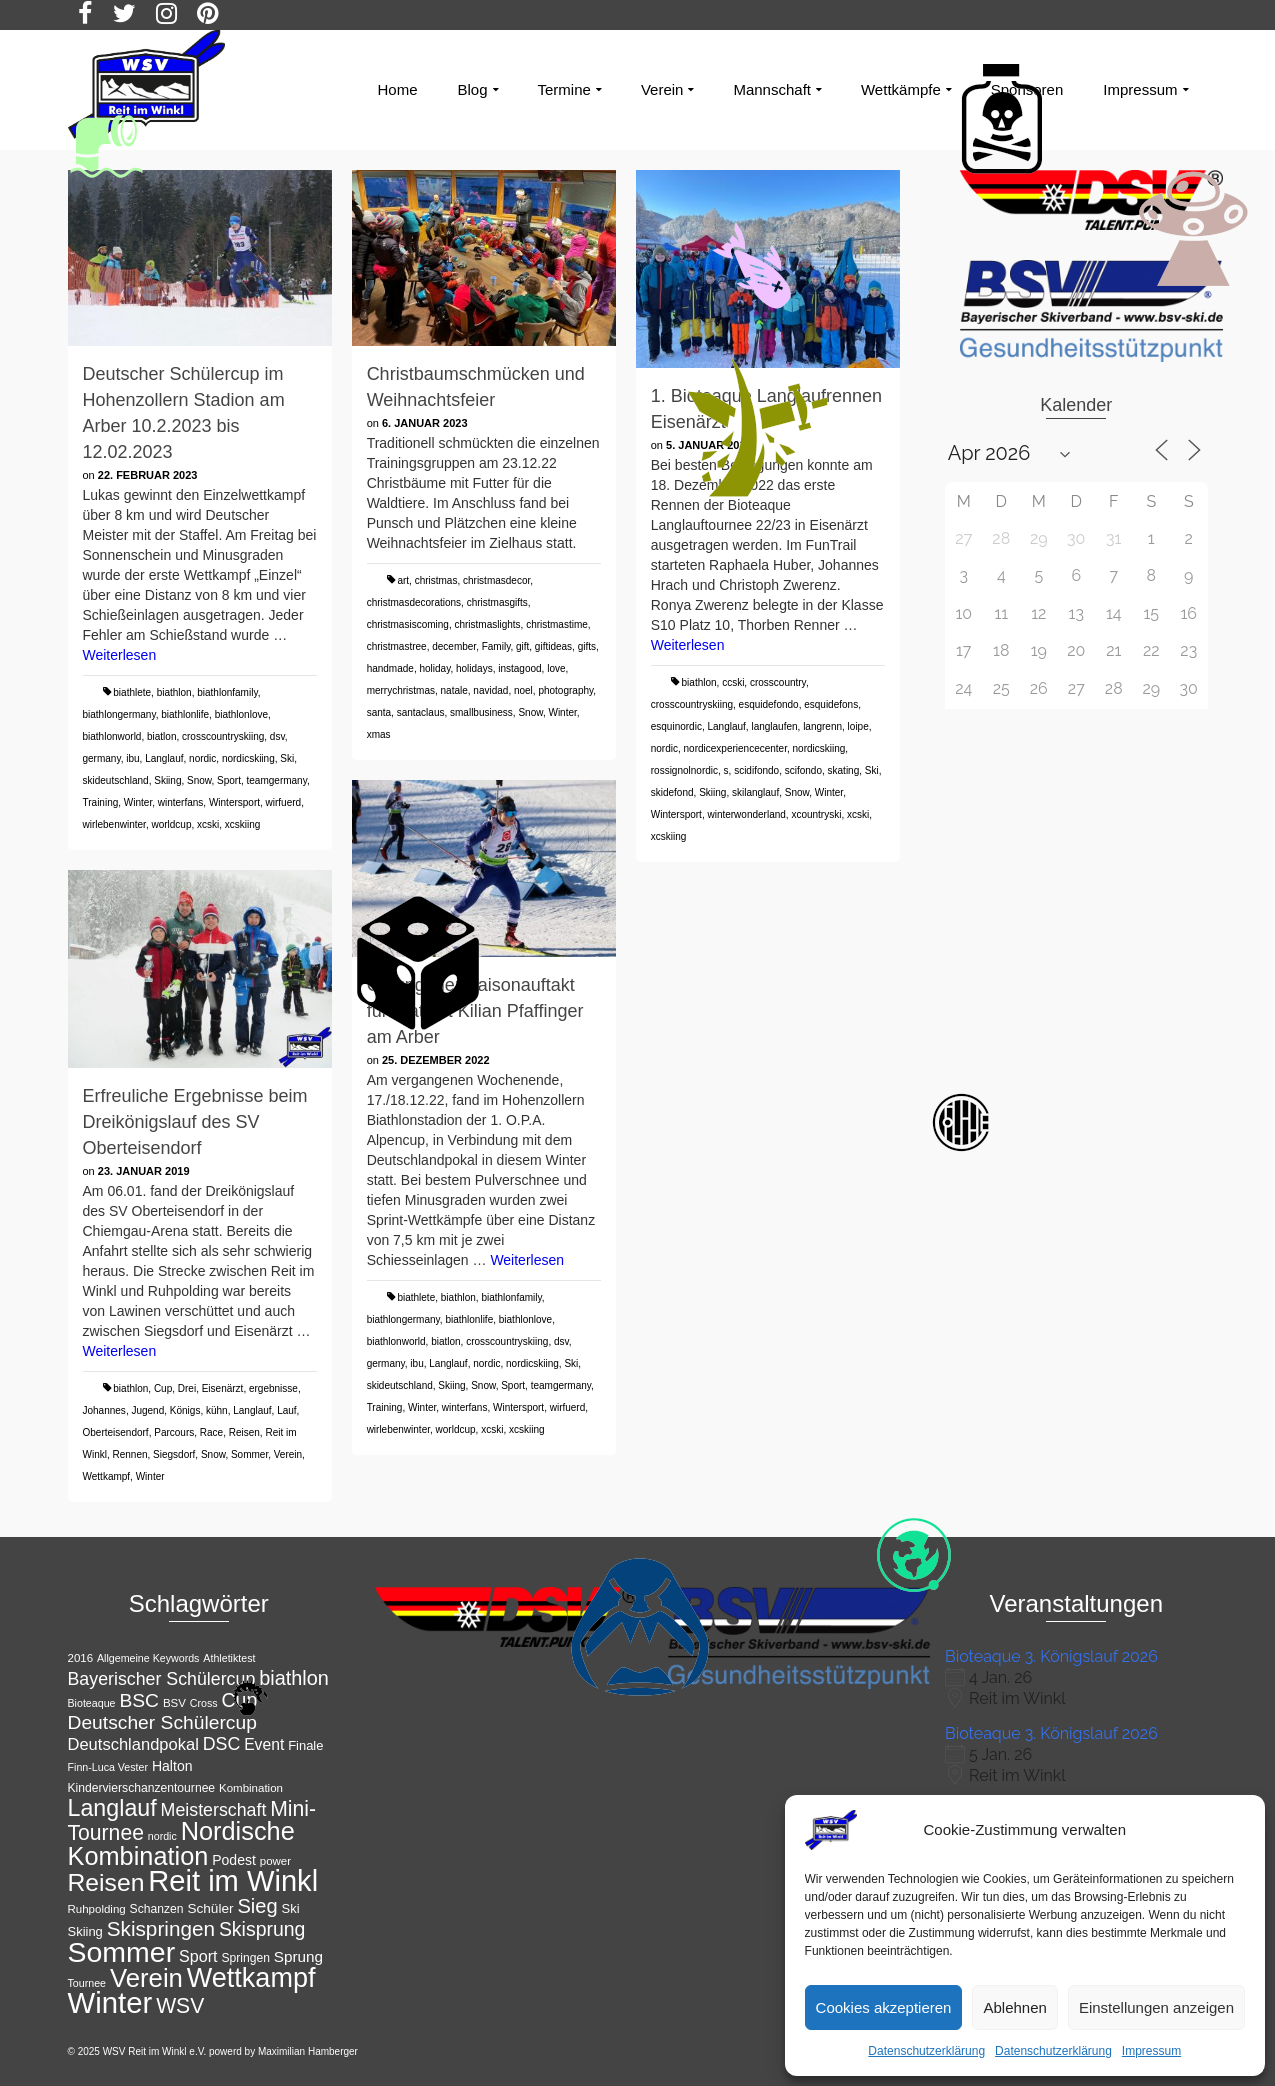 The width and height of the screenshot is (1275, 2086). What do you see at coordinates (1193, 229) in the screenshot?
I see `access sci-fi or space-themed games` at bounding box center [1193, 229].